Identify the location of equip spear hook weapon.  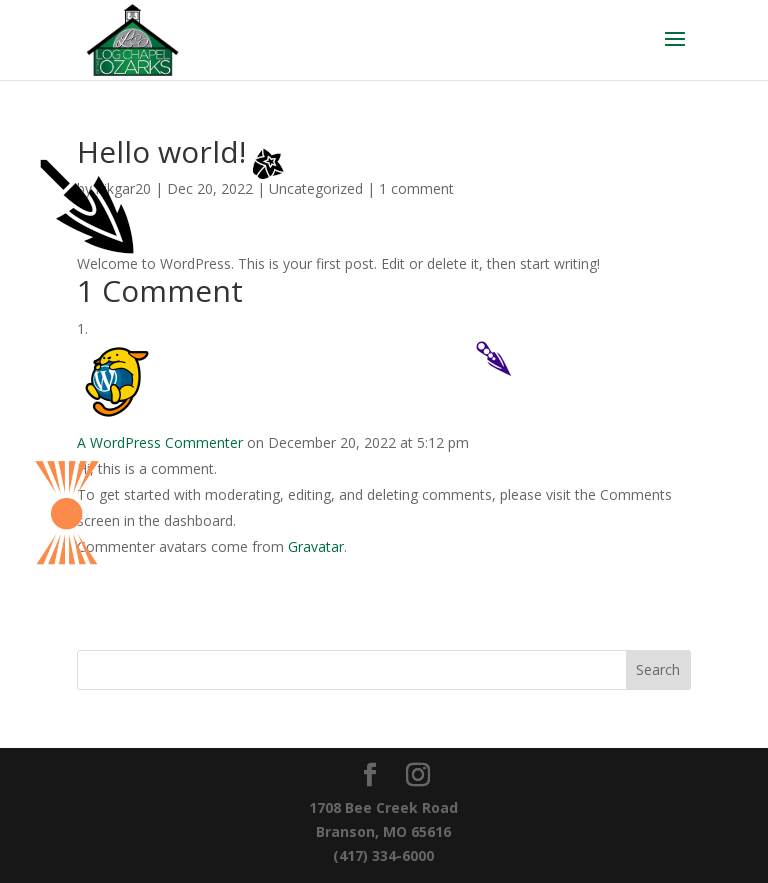
(87, 206).